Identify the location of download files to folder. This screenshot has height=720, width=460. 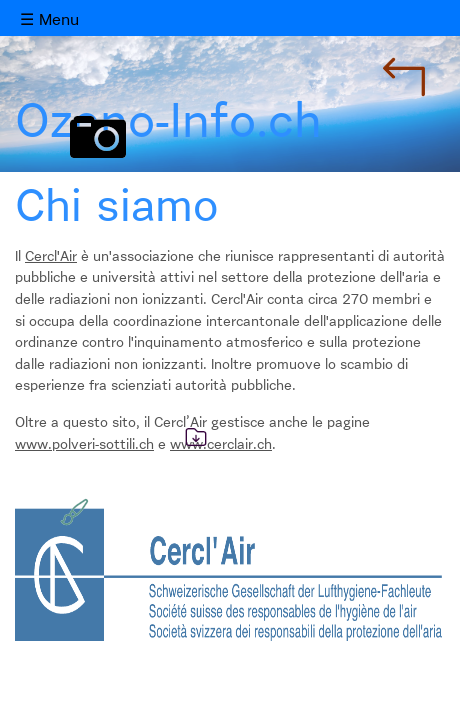
(196, 437).